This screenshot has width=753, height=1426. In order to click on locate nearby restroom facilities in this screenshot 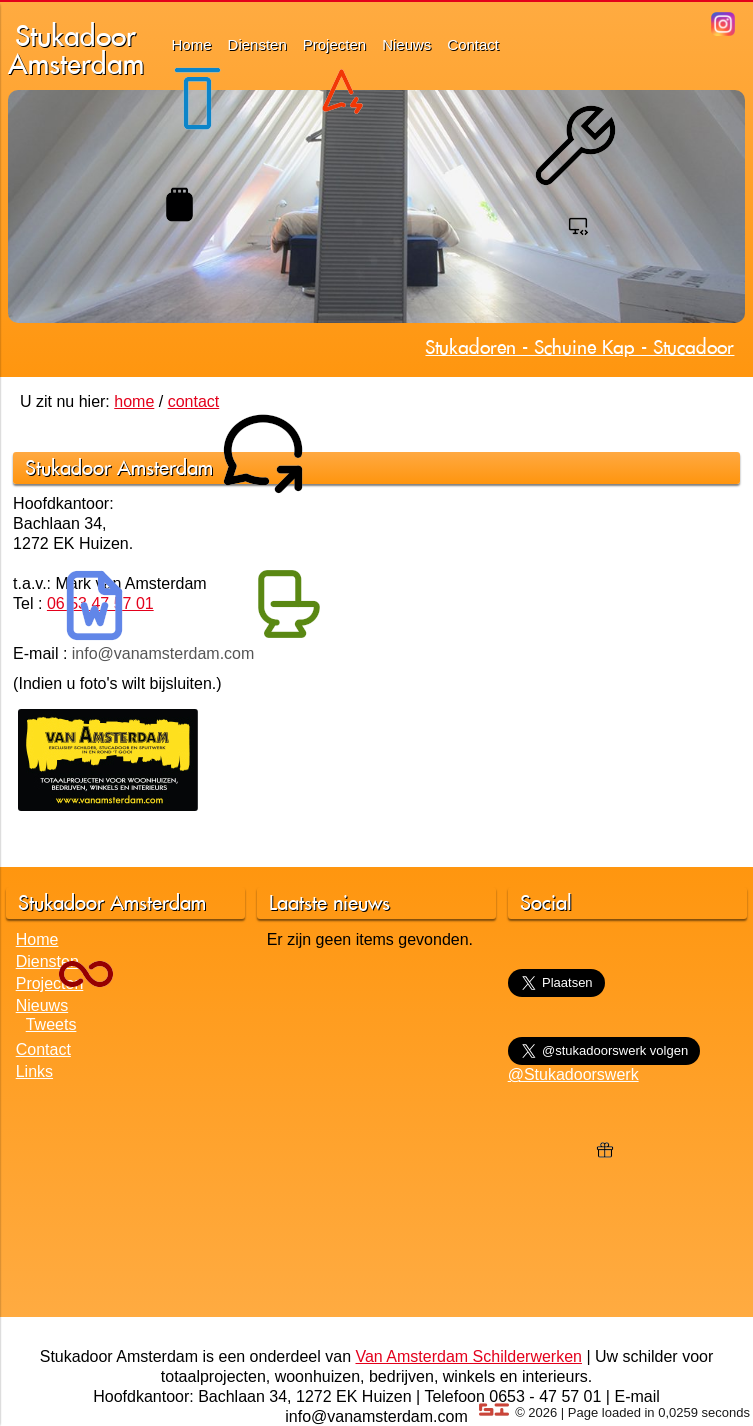, I will do `click(289, 604)`.